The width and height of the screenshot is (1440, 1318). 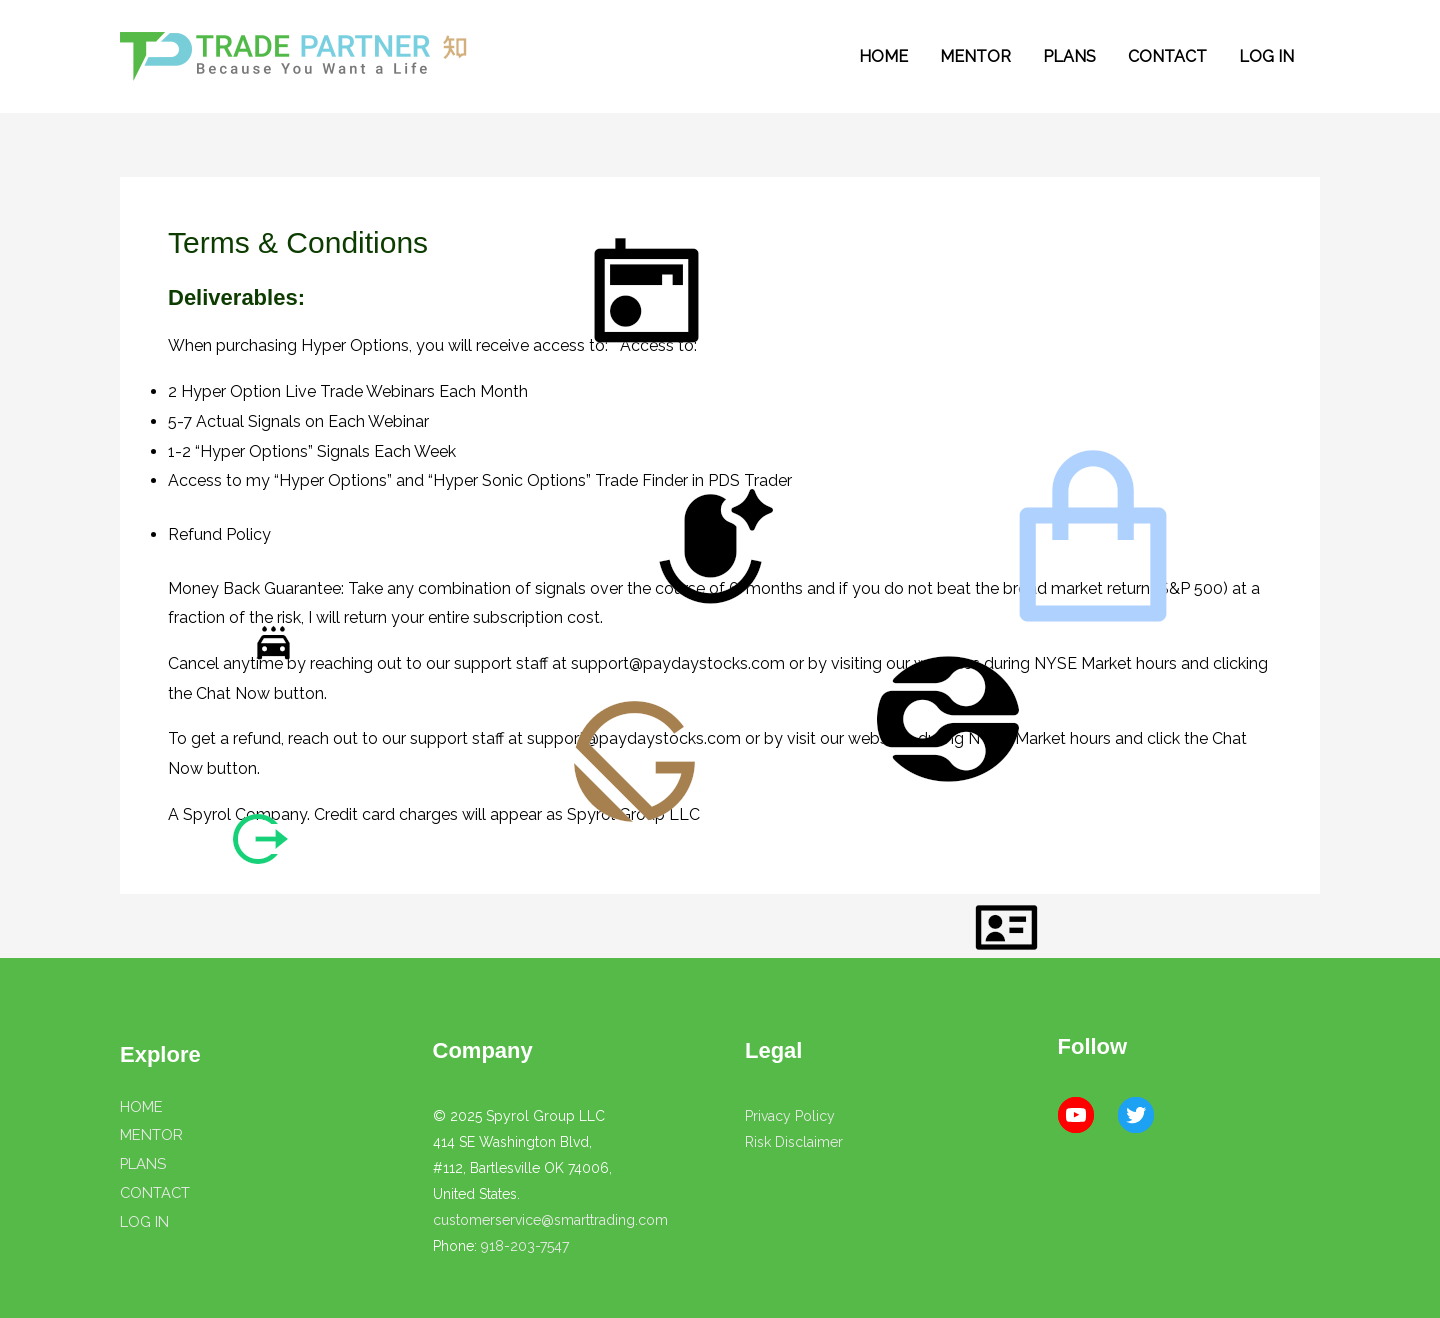 What do you see at coordinates (258, 839) in the screenshot?
I see `log out of your account` at bounding box center [258, 839].